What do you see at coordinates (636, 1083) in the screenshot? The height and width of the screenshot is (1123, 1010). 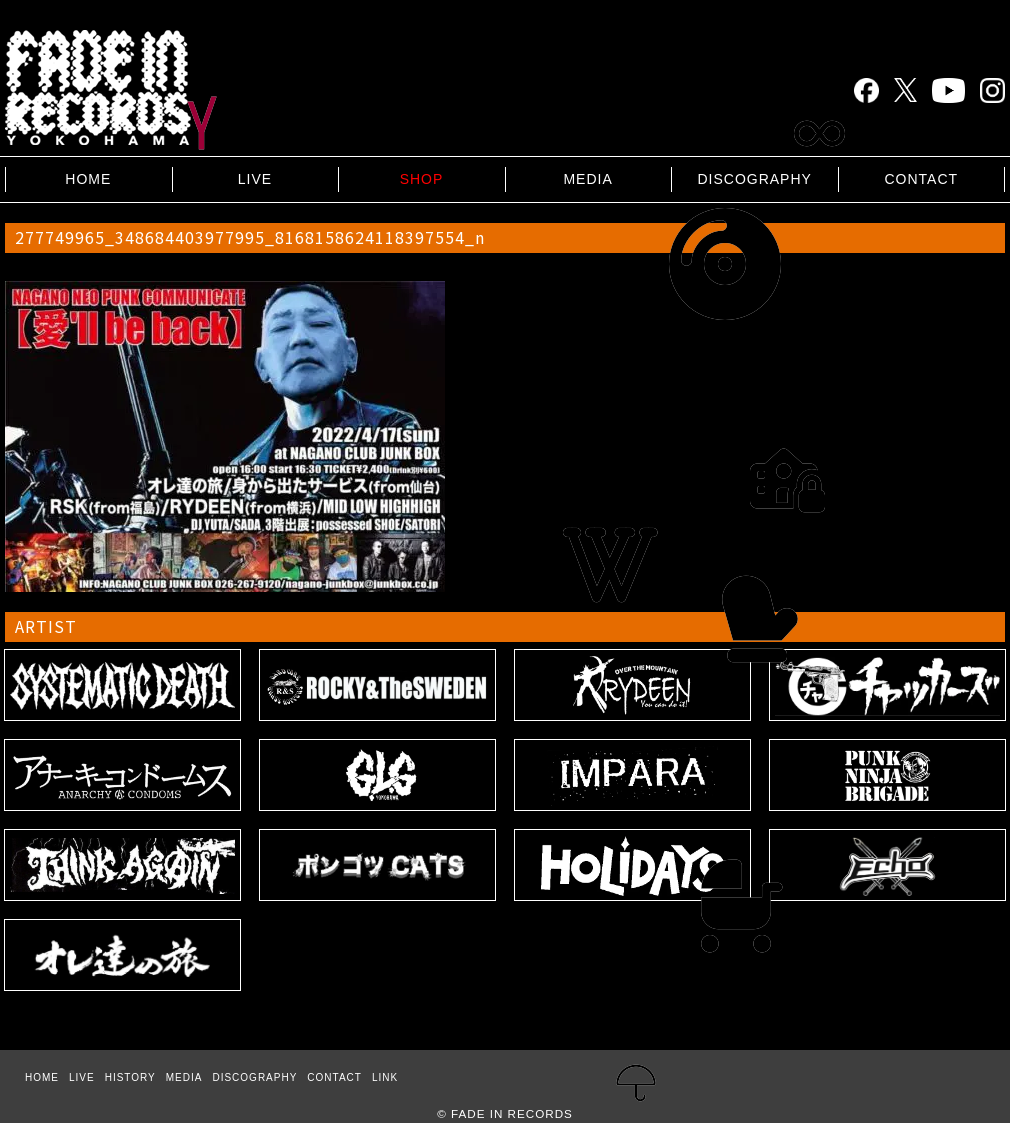 I see `indicates weather protection or rain forecast` at bounding box center [636, 1083].